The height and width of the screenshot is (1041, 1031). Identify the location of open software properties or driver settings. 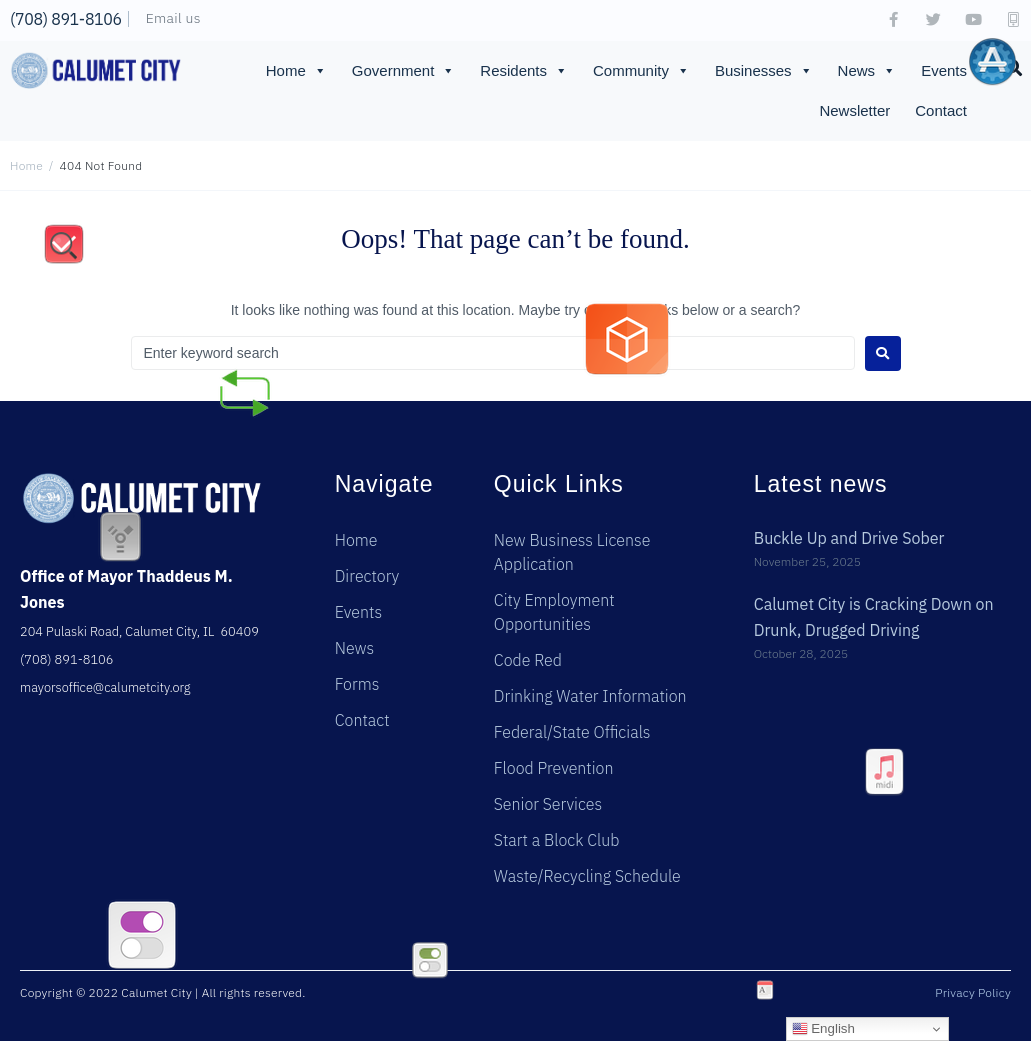
(992, 61).